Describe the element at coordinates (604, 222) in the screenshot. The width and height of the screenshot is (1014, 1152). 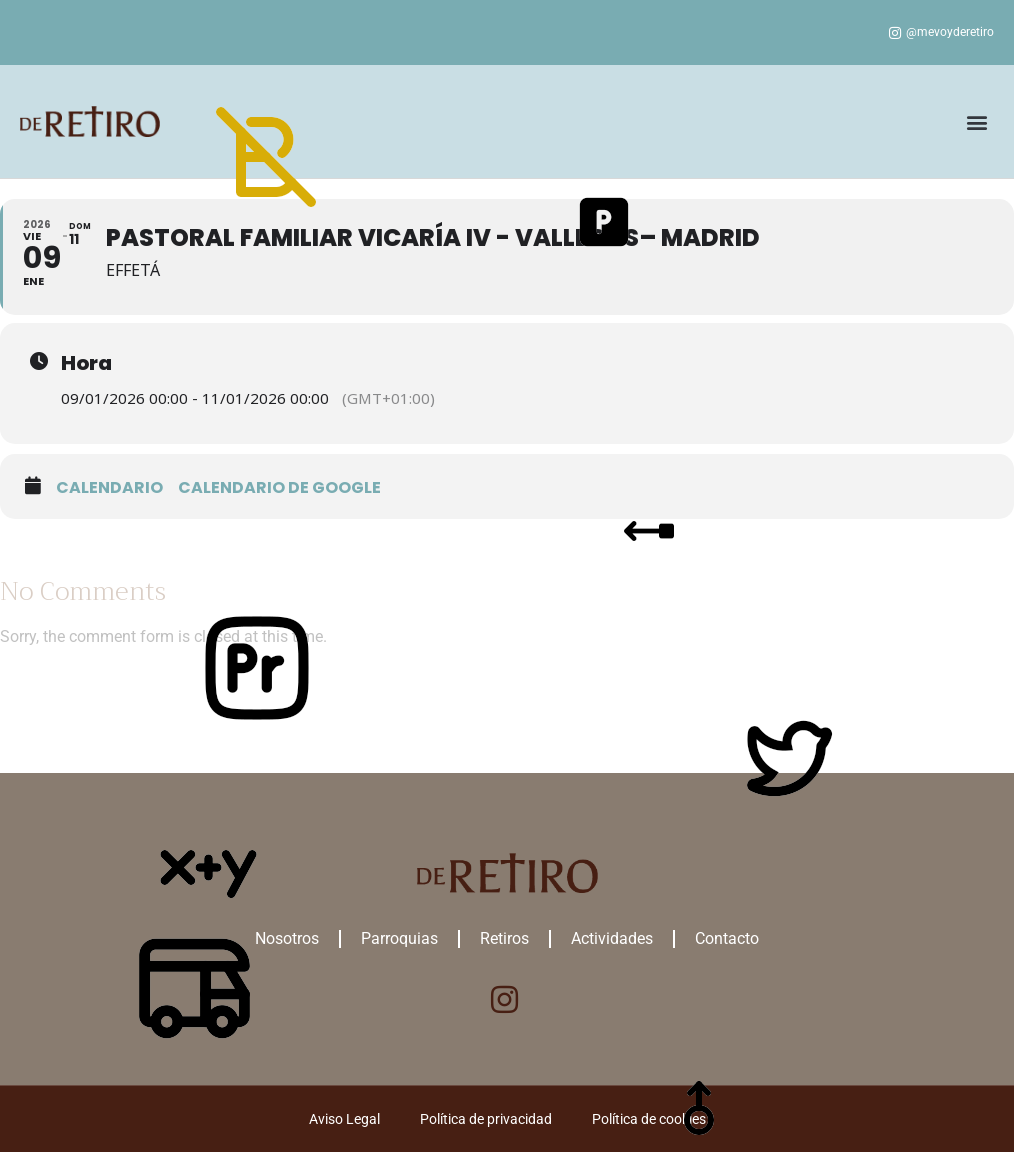
I see `parking location or availability` at that location.